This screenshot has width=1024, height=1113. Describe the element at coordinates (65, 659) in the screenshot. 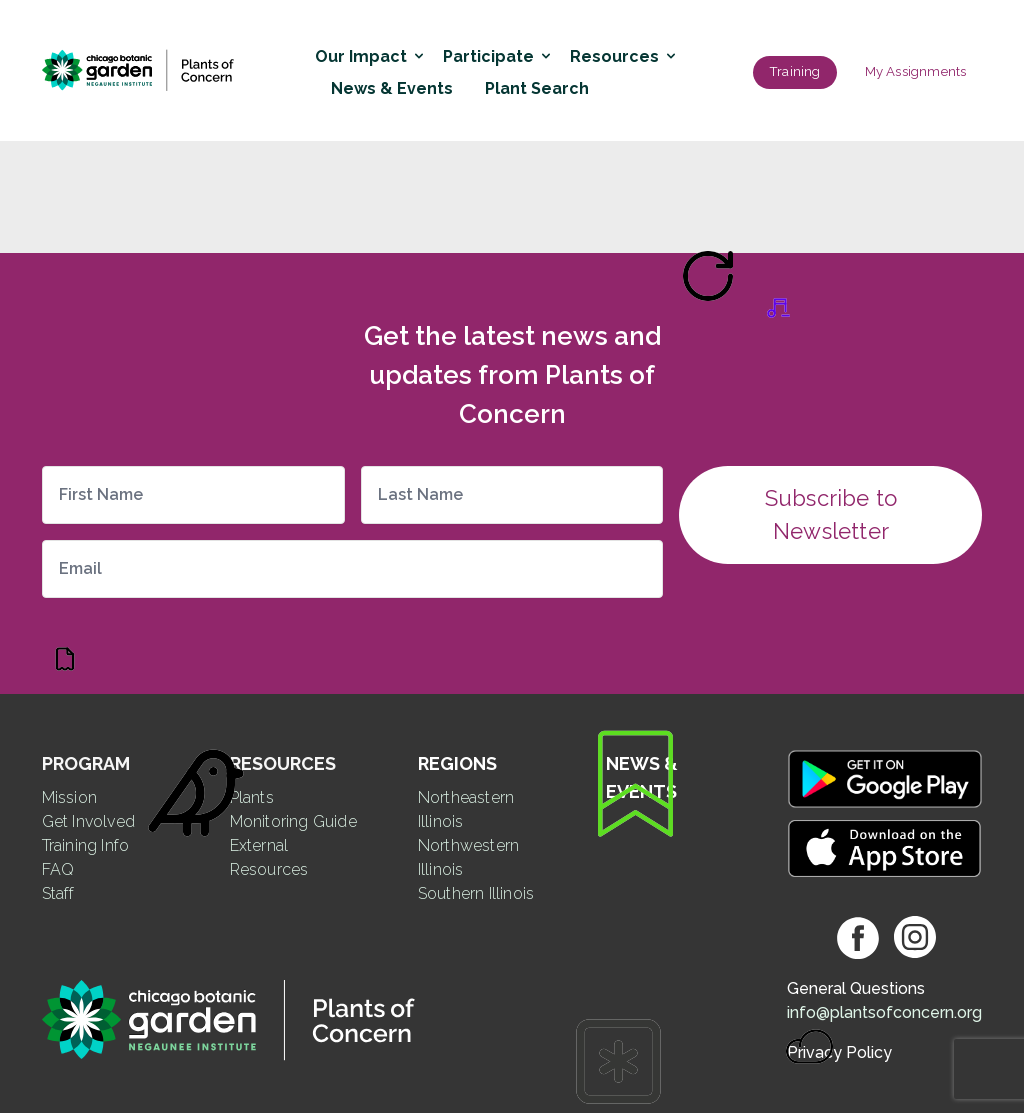

I see `view invoice or billing details` at that location.